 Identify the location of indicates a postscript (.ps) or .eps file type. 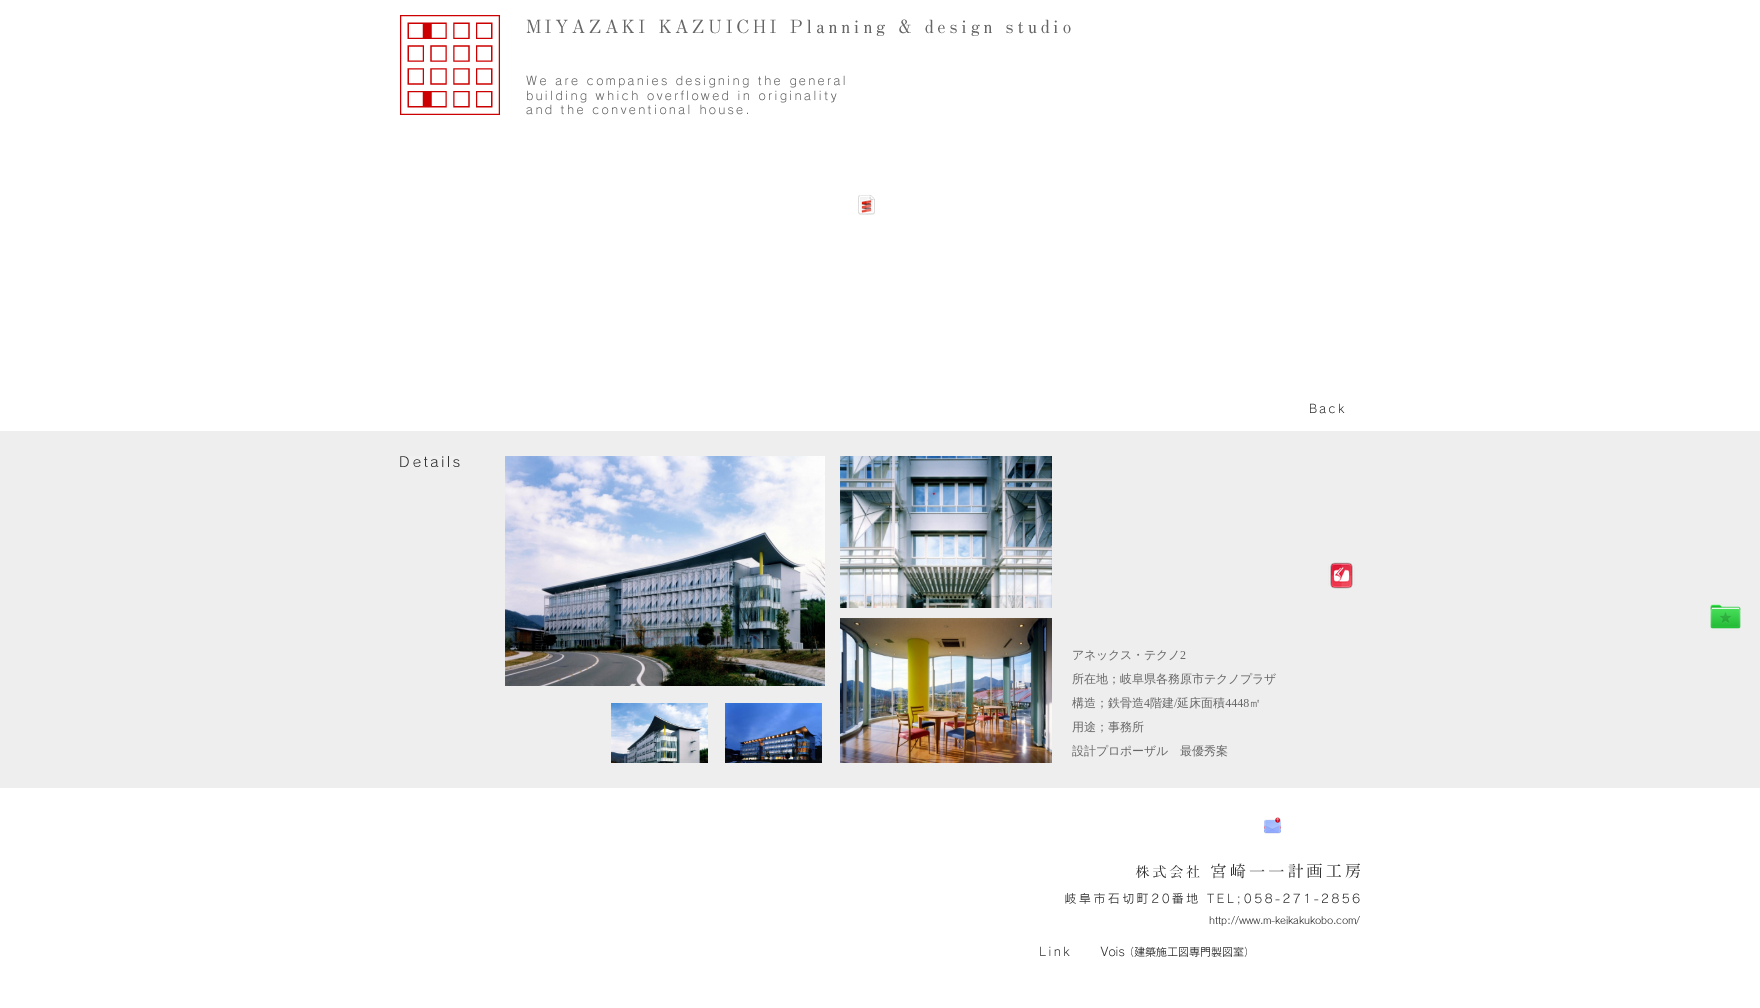
(1341, 575).